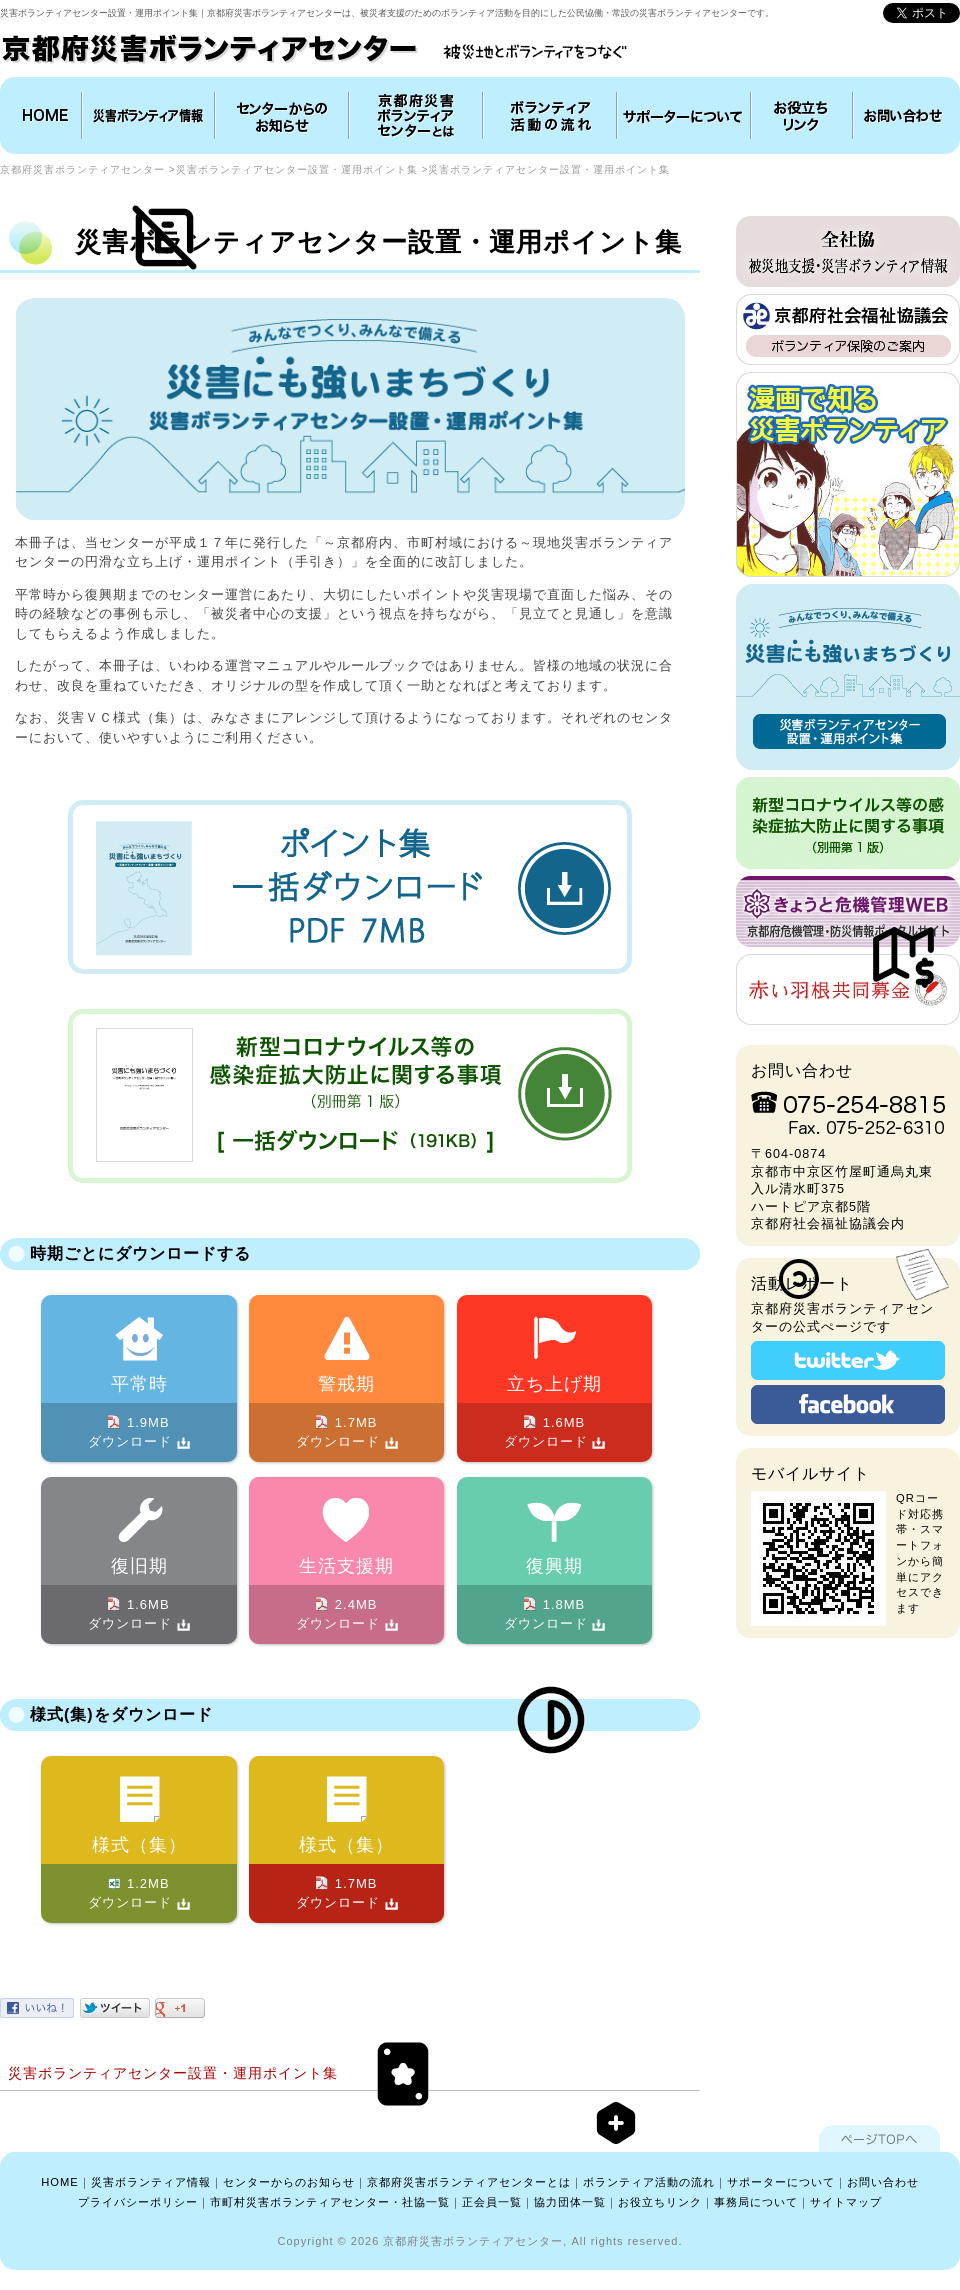 The width and height of the screenshot is (960, 2290). Describe the element at coordinates (616, 2123) in the screenshot. I see `add a new item or module` at that location.